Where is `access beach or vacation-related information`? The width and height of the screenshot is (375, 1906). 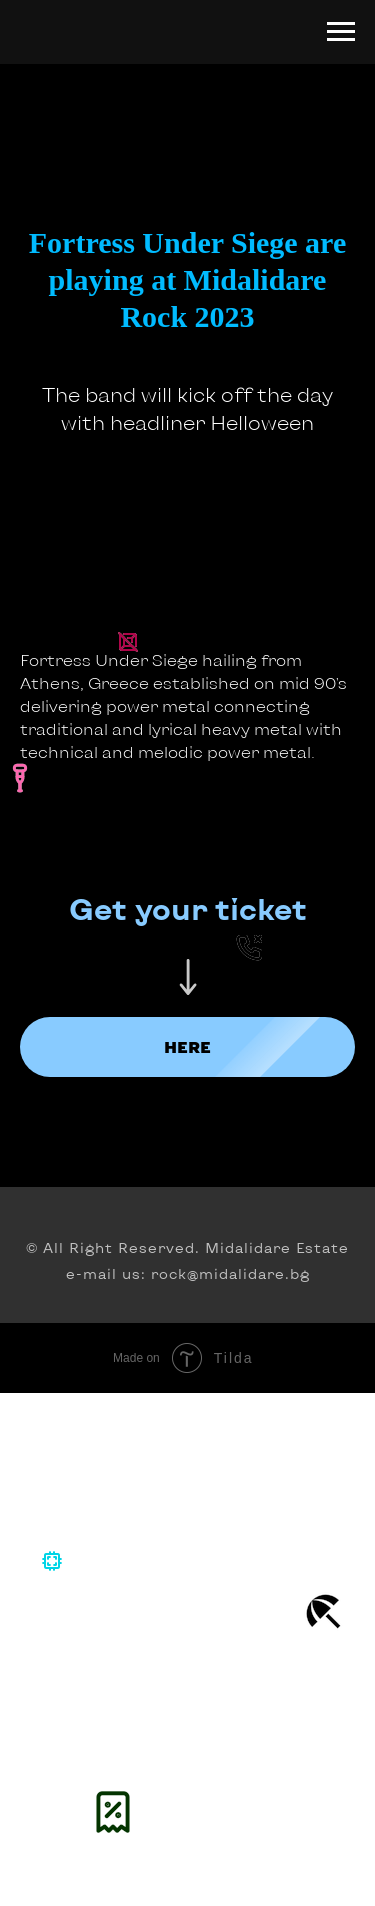 access beach or vacation-related information is located at coordinates (323, 1611).